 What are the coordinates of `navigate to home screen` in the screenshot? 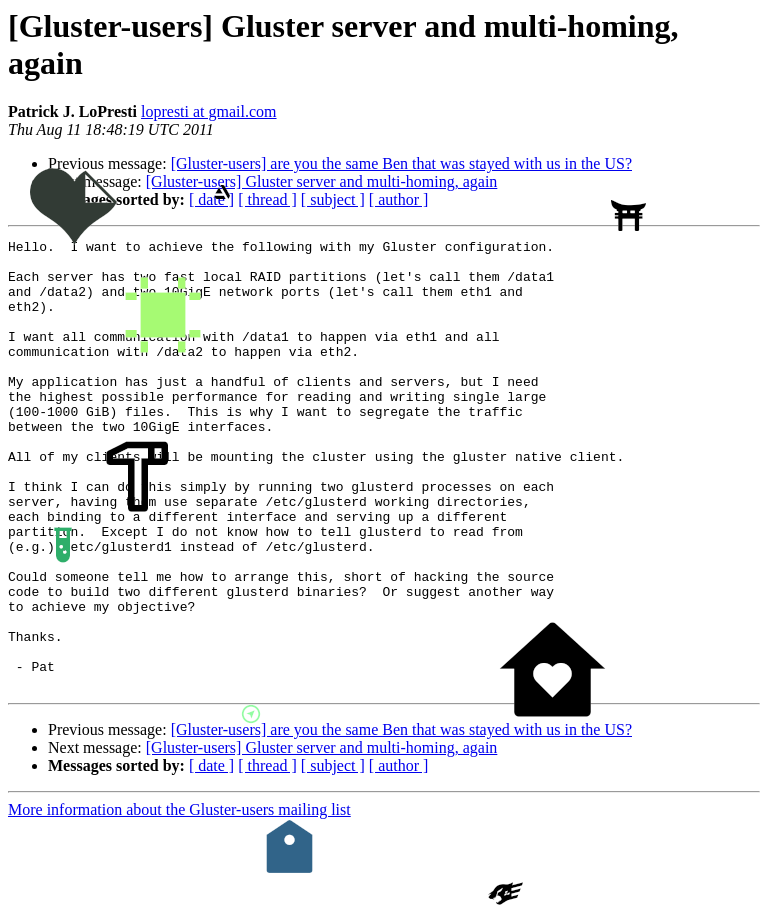 It's located at (289, 847).